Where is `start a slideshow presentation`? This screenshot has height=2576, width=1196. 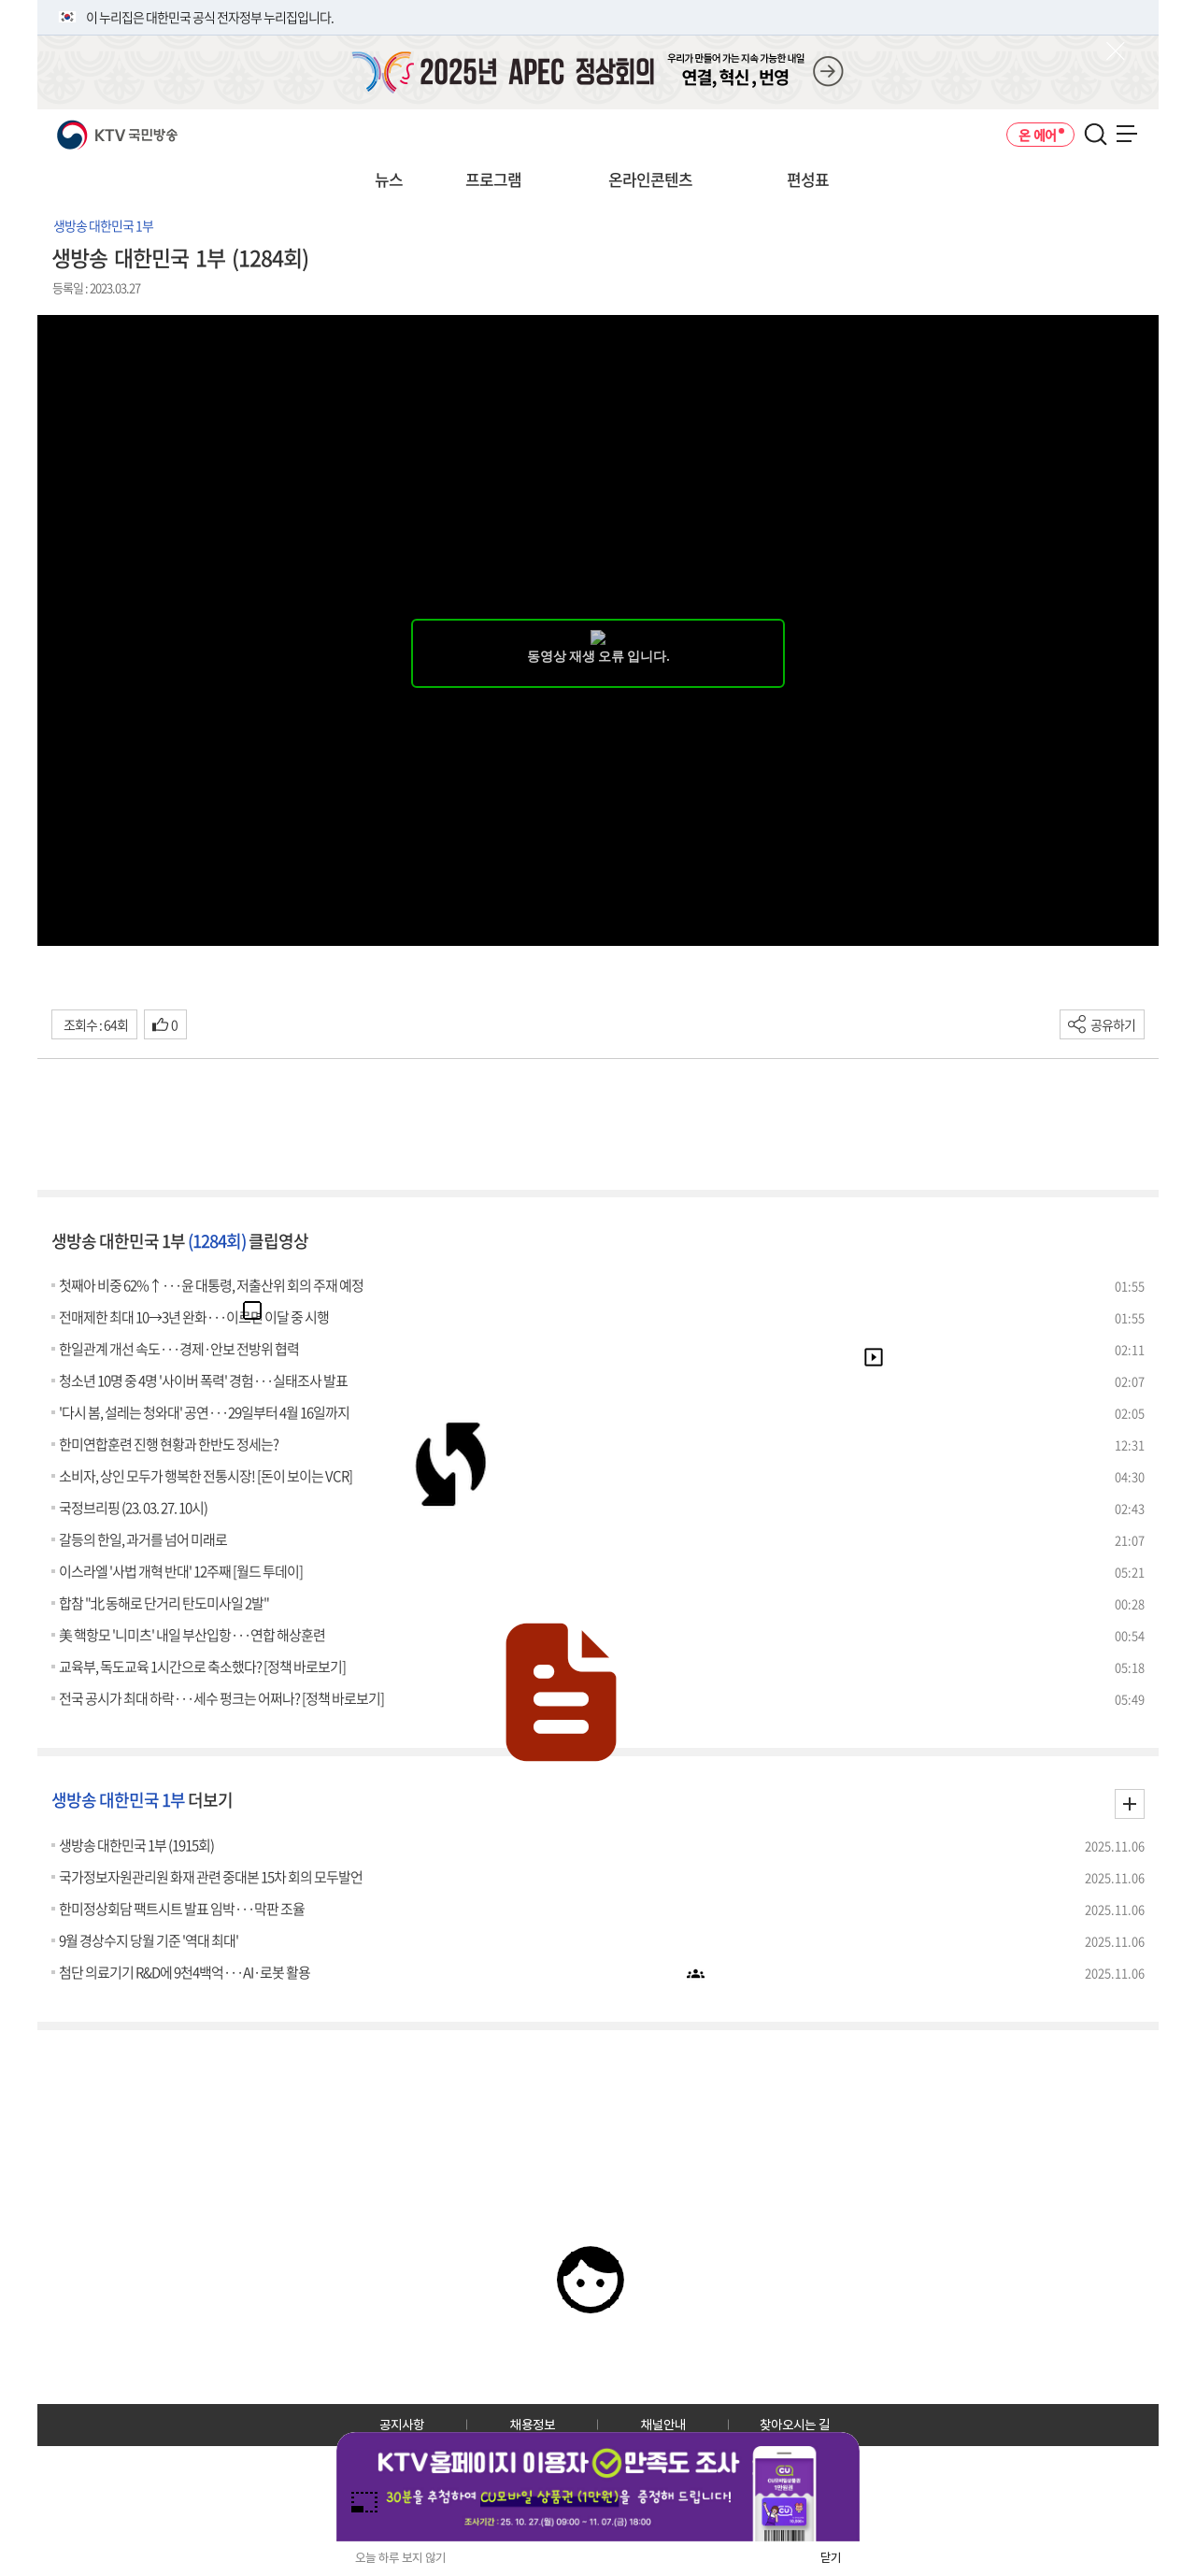
start a slideshow presentation is located at coordinates (874, 1357).